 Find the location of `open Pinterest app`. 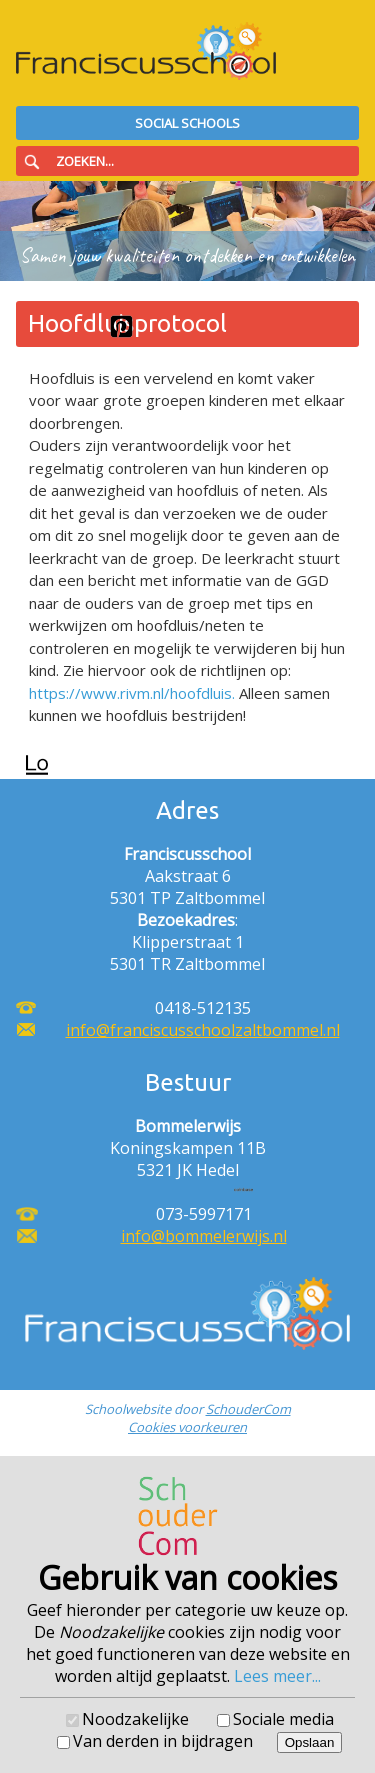

open Pinterest app is located at coordinates (121, 326).